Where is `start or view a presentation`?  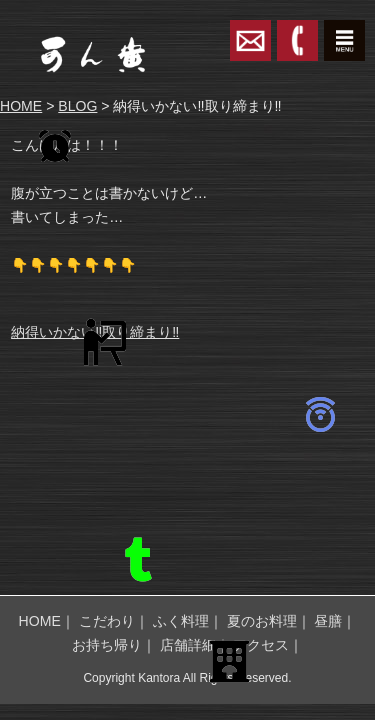 start or view a presentation is located at coordinates (105, 342).